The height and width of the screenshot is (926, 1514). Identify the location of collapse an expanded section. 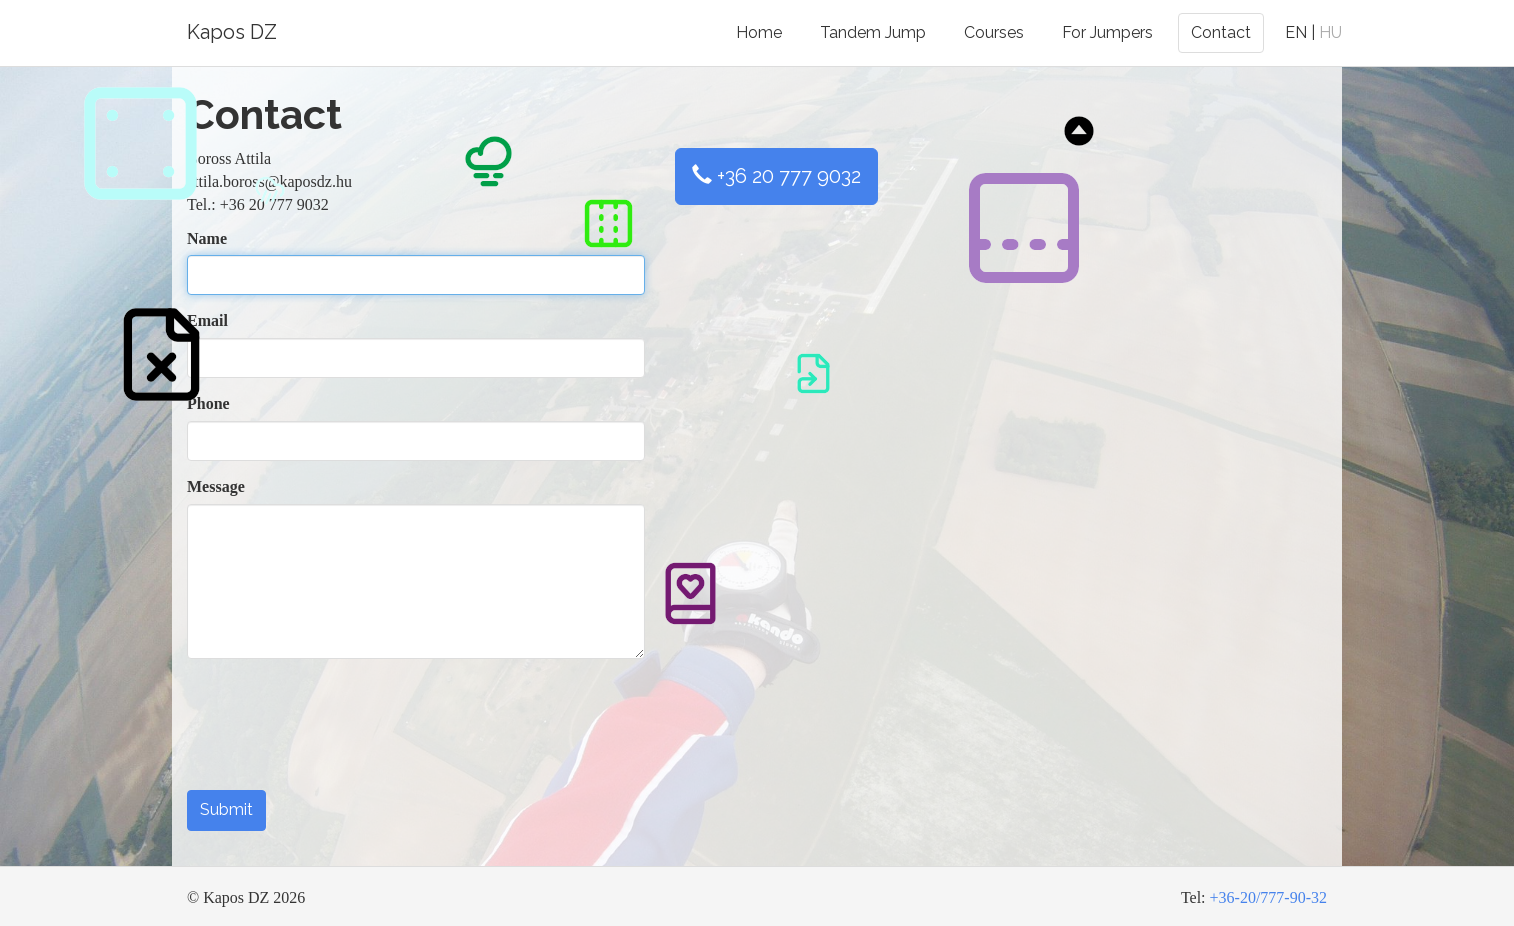
(1079, 131).